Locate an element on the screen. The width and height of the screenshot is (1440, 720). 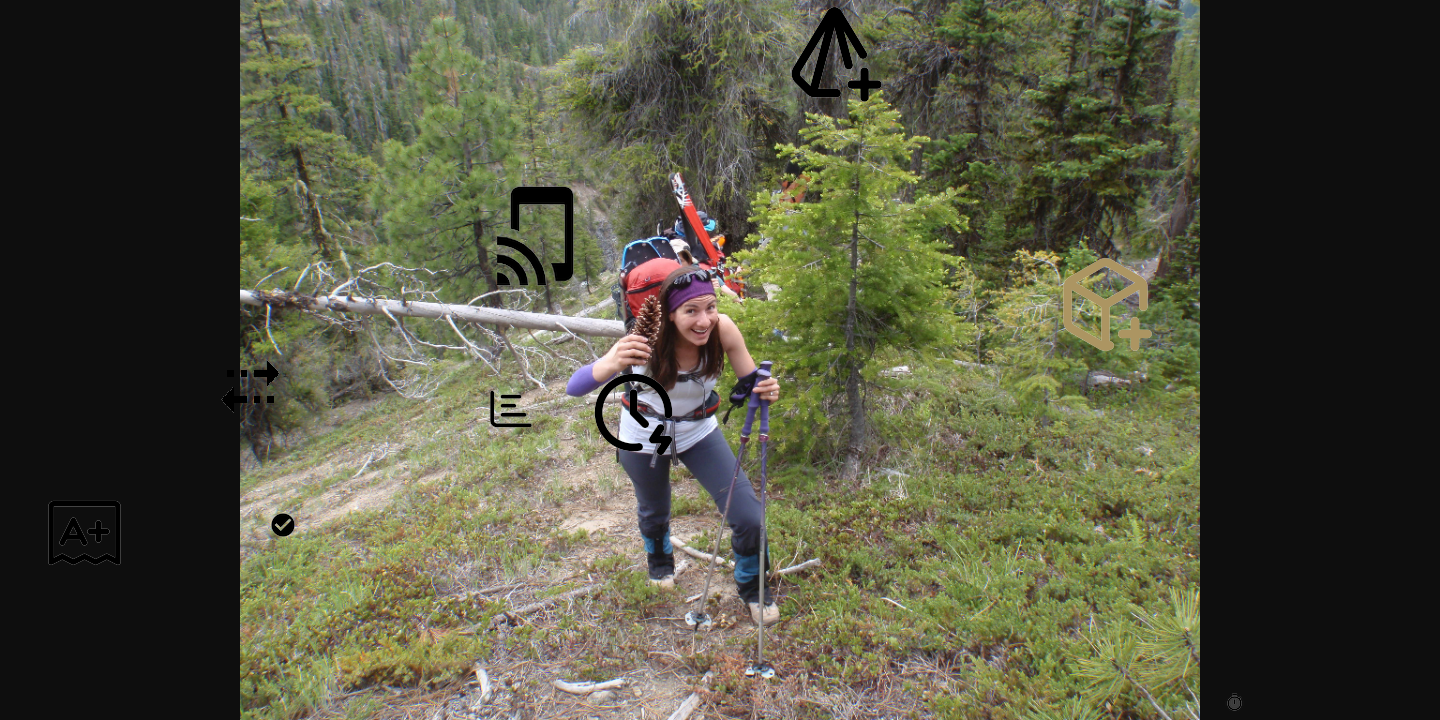
indicates successful completion of an action is located at coordinates (283, 525).